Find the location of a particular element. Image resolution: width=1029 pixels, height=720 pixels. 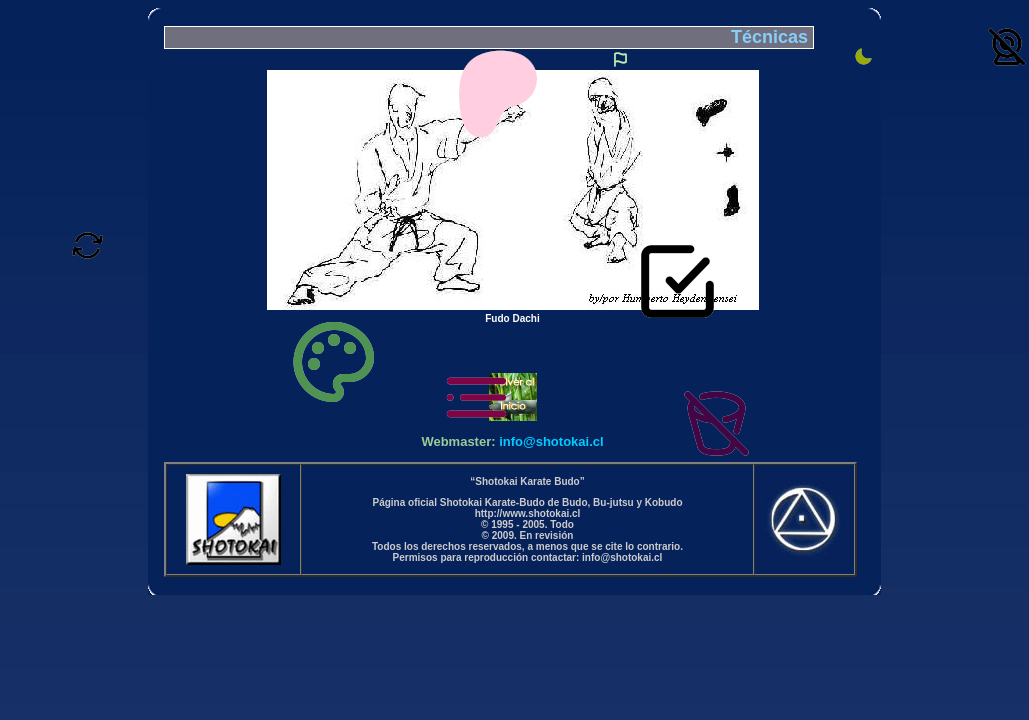

disable paint bucket or fill tool is located at coordinates (716, 423).